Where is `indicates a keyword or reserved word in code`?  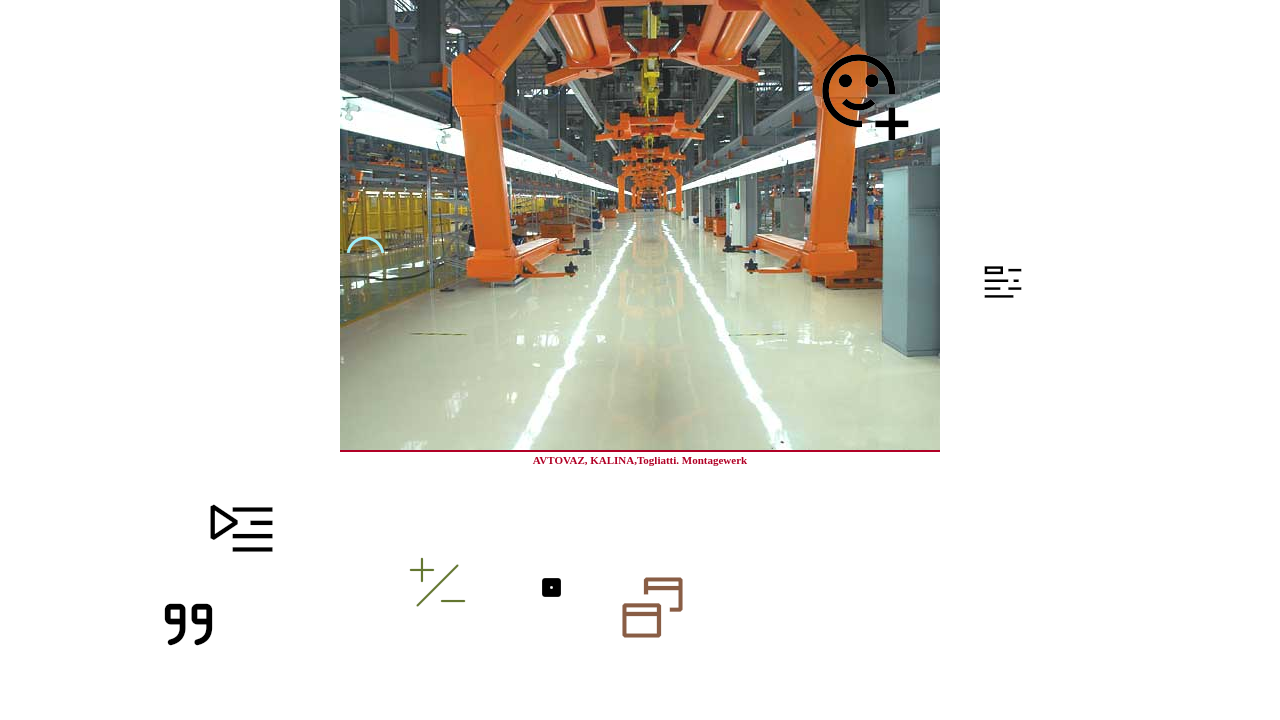
indicates a keyword or reserved word in code is located at coordinates (1003, 282).